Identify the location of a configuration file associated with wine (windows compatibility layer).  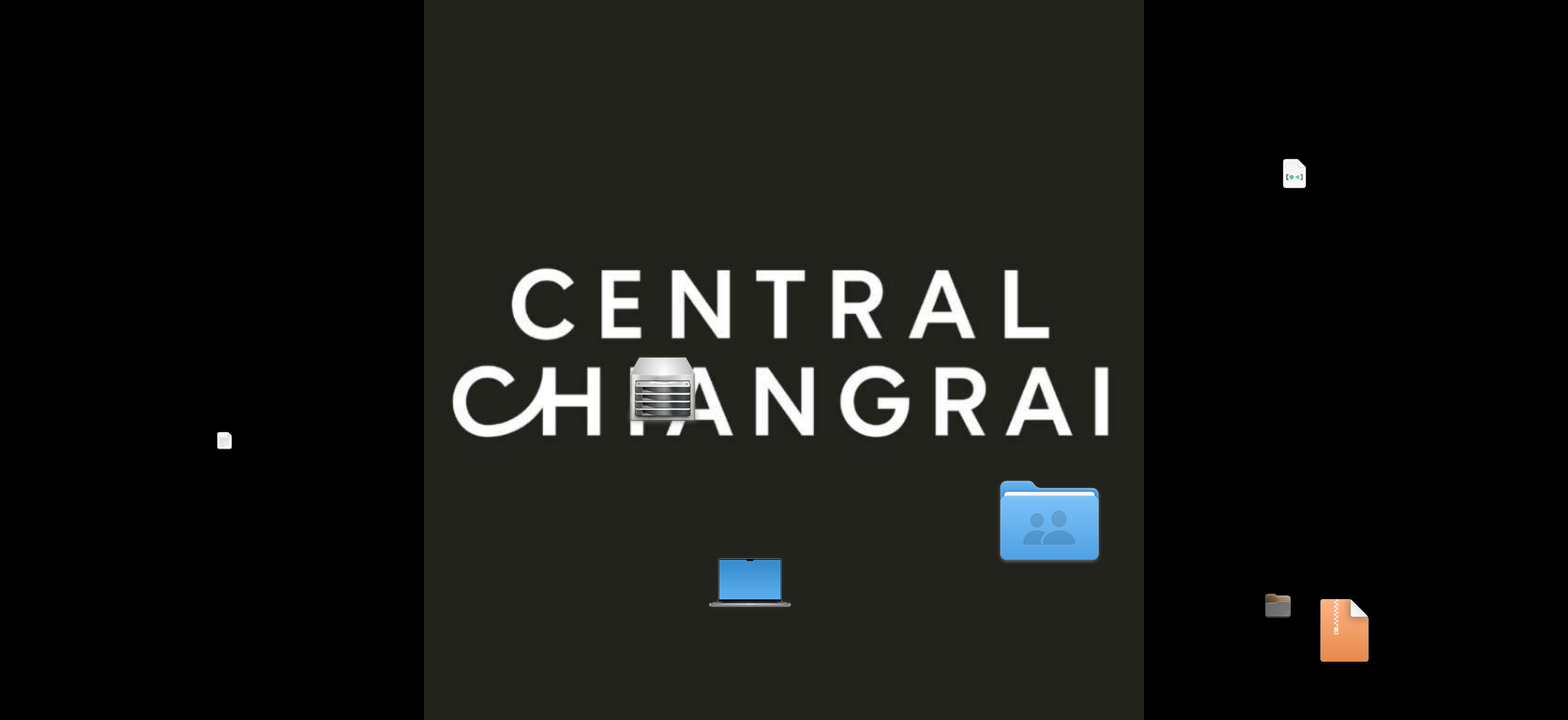
(224, 440).